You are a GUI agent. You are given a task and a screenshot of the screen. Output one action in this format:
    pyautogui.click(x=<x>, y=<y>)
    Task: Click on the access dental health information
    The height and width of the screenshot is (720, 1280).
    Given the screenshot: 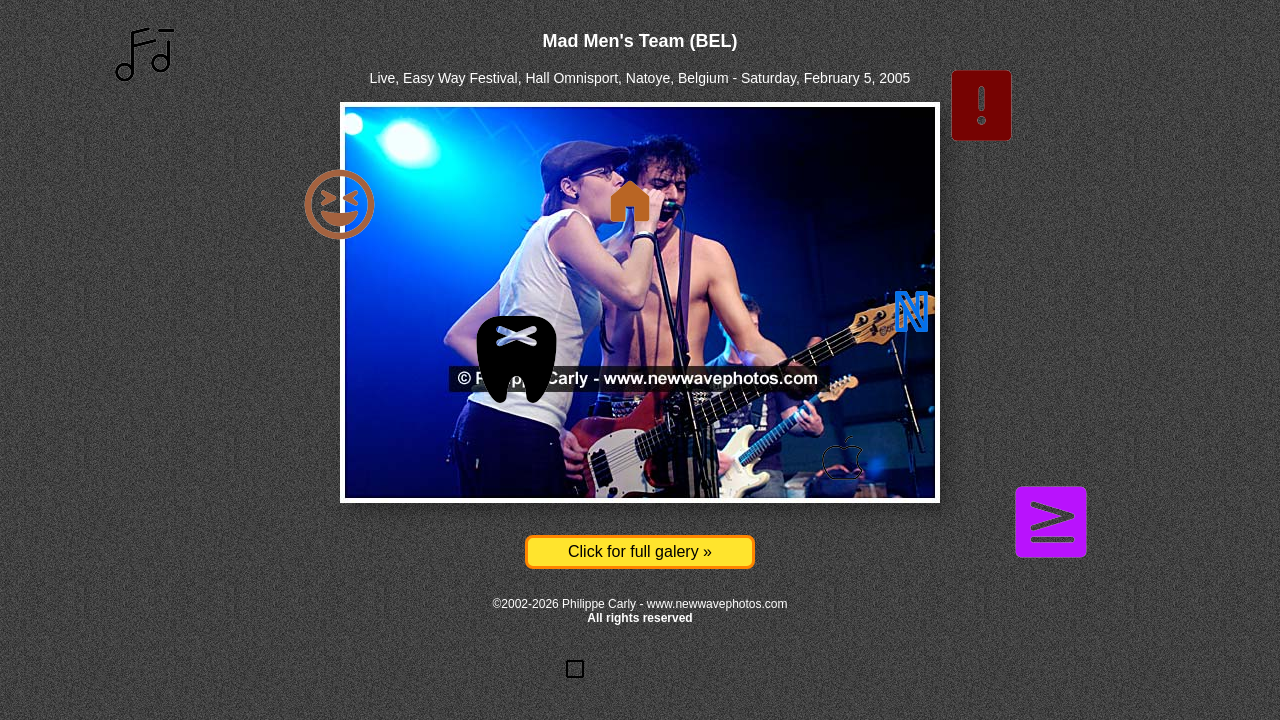 What is the action you would take?
    pyautogui.click(x=516, y=359)
    